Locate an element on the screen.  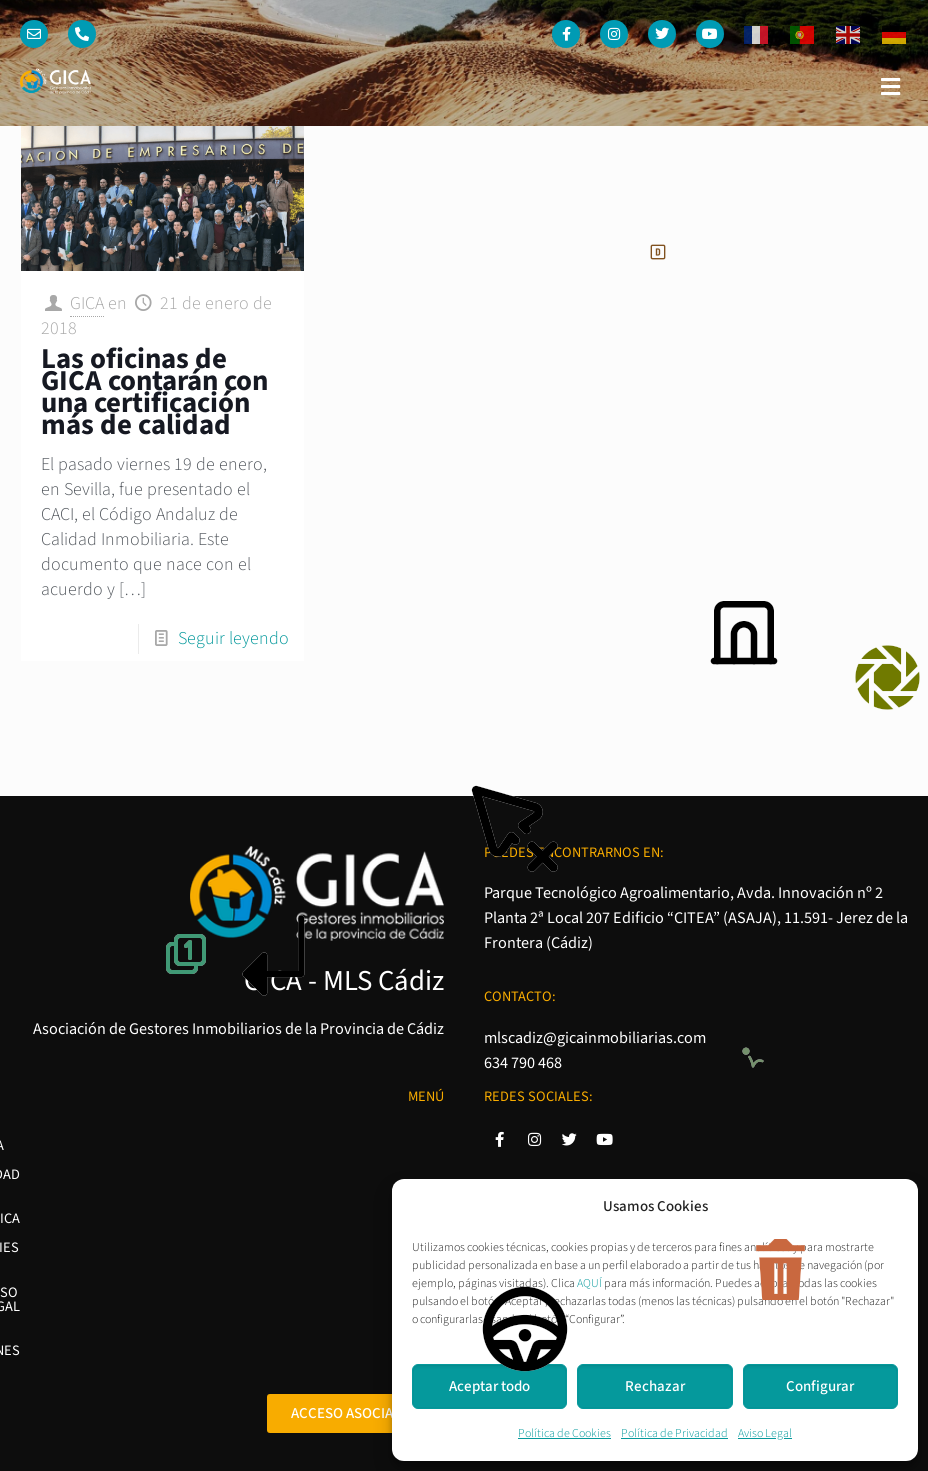
disable cursor or pointer functionality is located at coordinates (510, 824).